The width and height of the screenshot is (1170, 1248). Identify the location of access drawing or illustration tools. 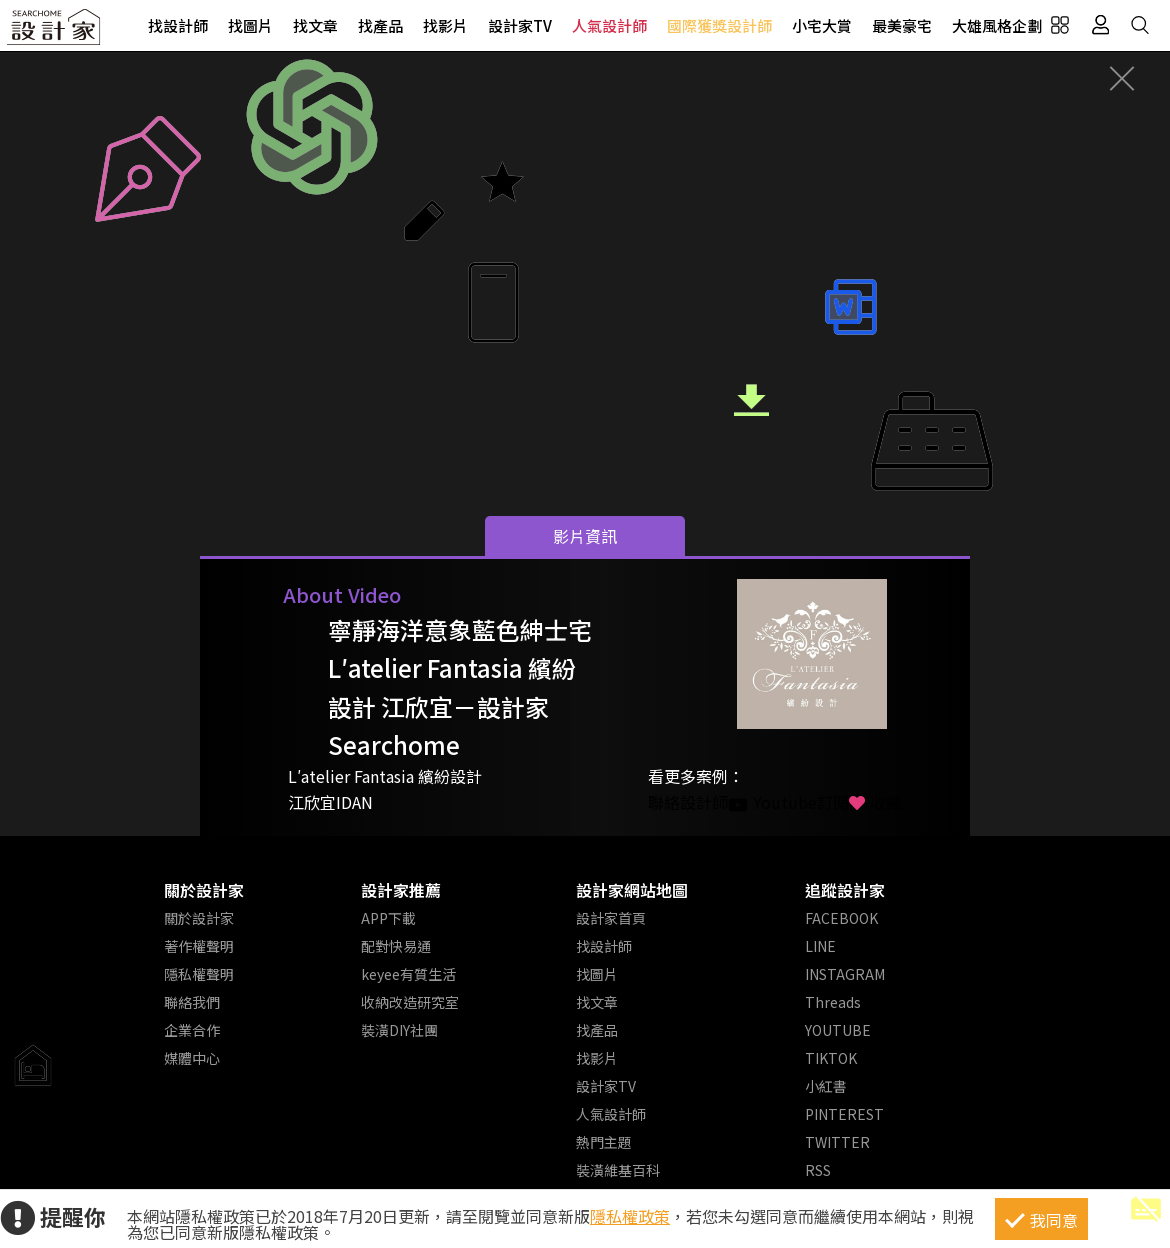
(142, 175).